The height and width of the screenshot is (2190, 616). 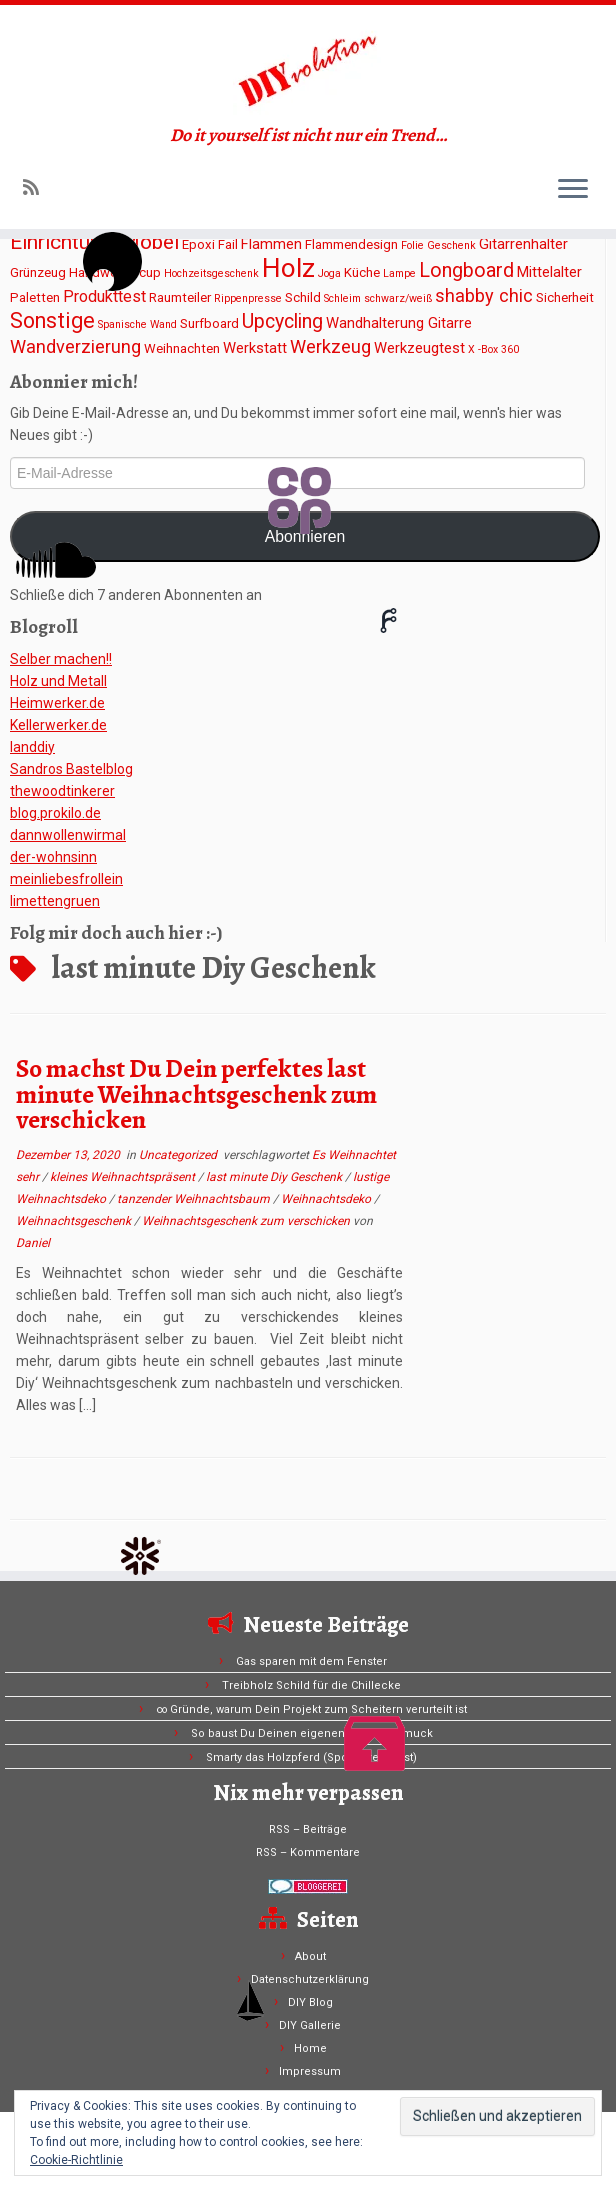 What do you see at coordinates (388, 620) in the screenshot?
I see `open forgejo git repository` at bounding box center [388, 620].